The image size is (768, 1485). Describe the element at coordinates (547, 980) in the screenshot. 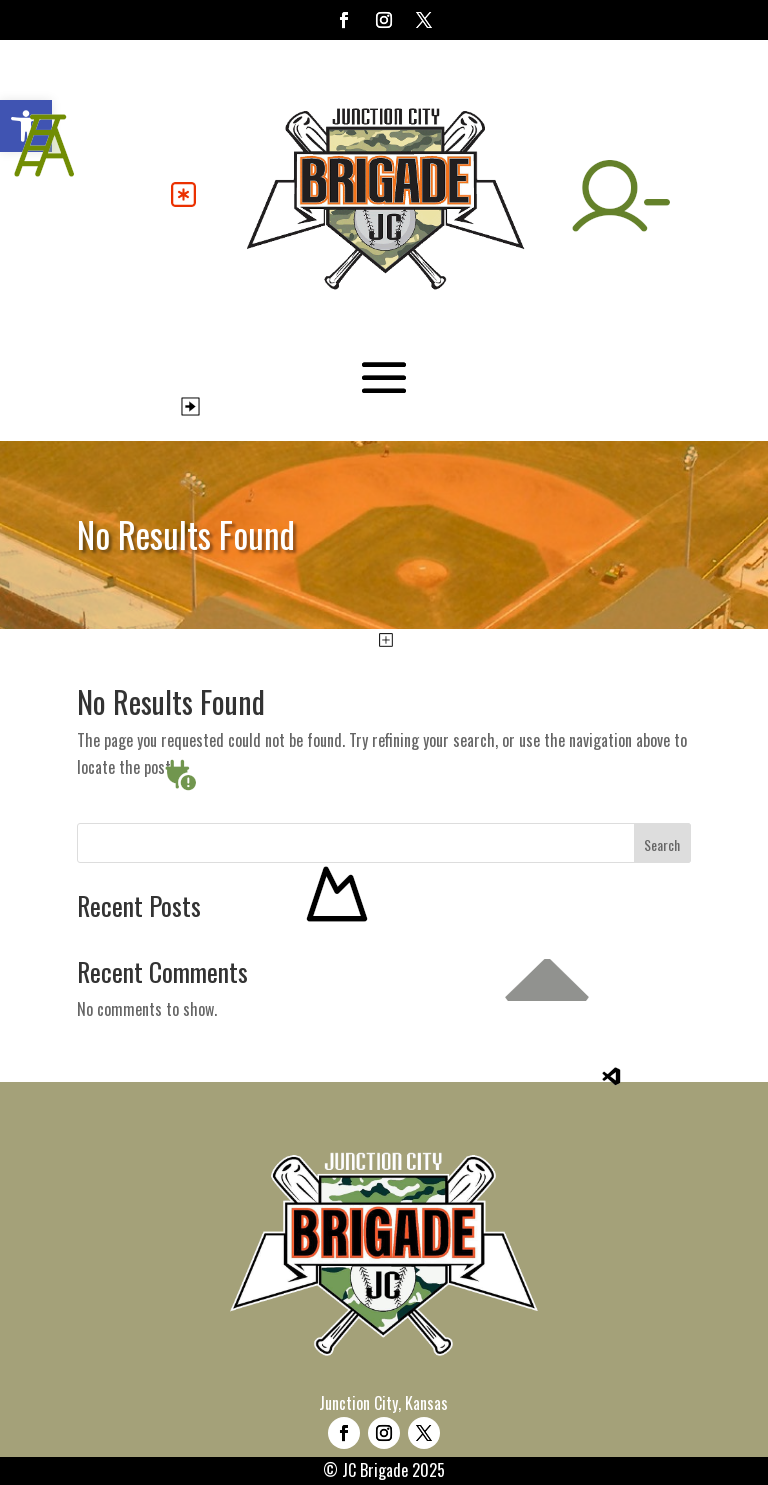

I see `collapse an expanded section or panel` at that location.